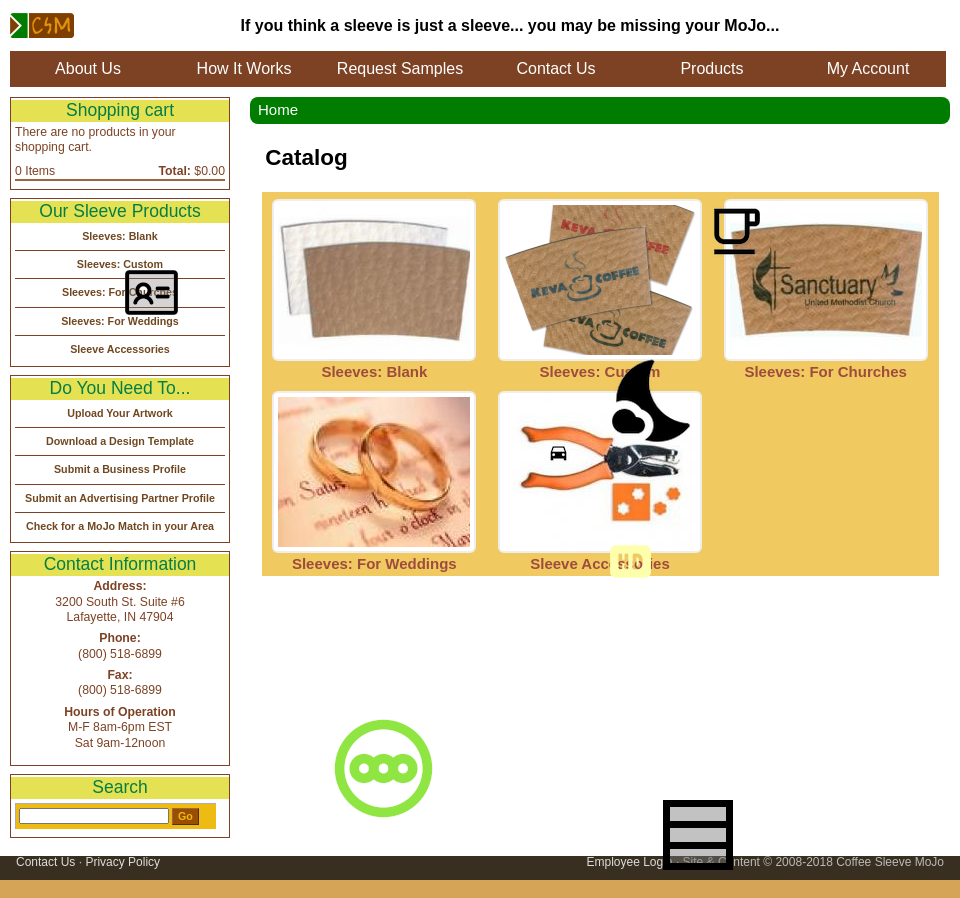  What do you see at coordinates (734, 231) in the screenshot?
I see `access café or coffee shop locations` at bounding box center [734, 231].